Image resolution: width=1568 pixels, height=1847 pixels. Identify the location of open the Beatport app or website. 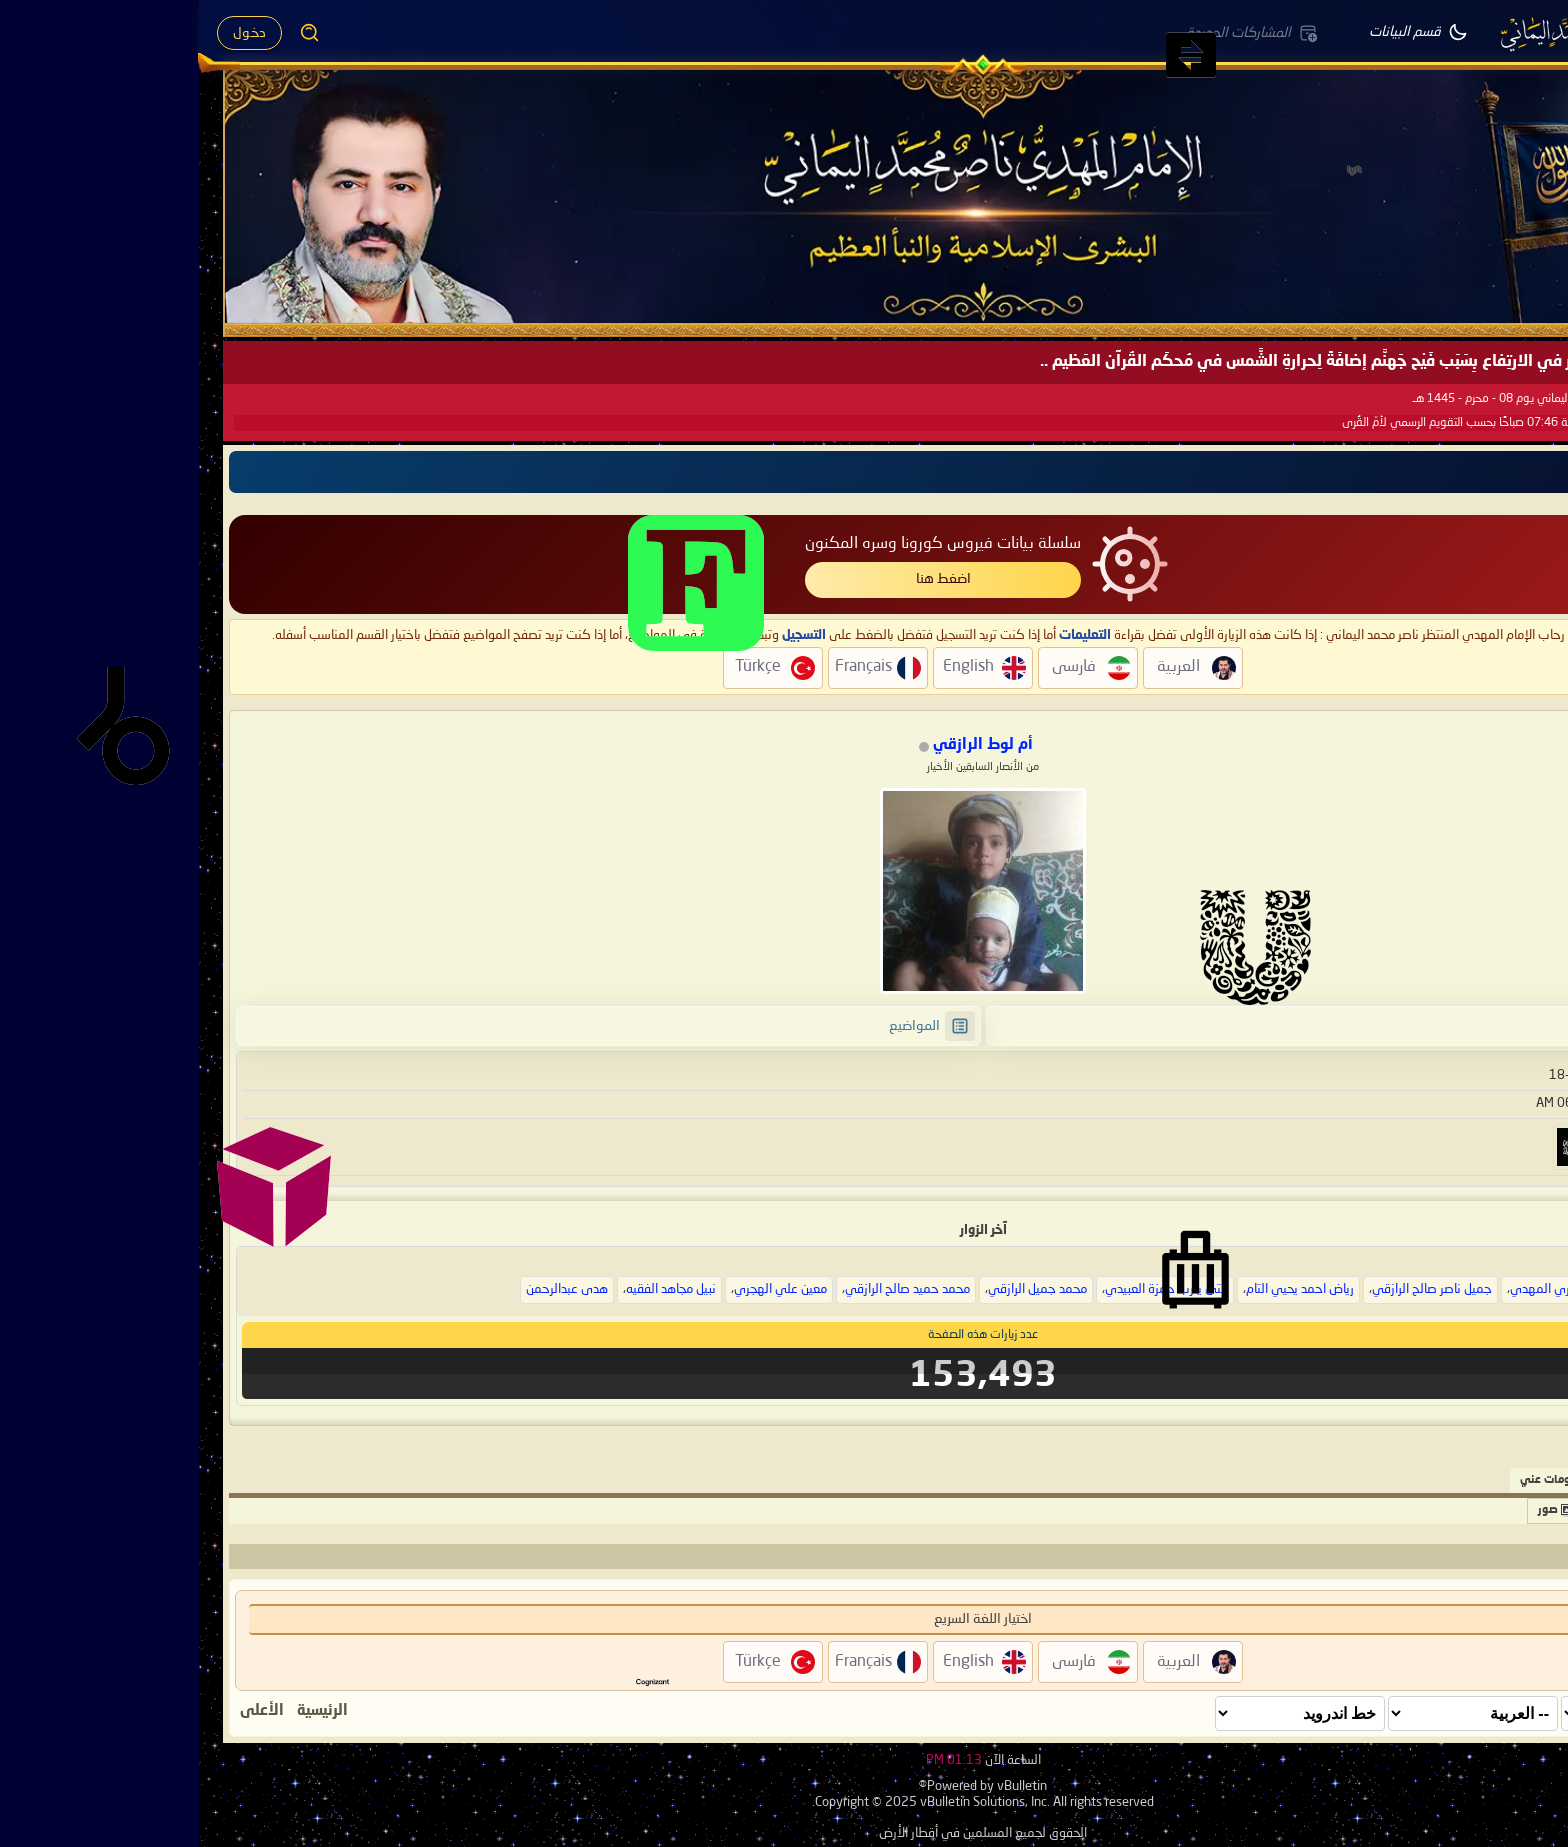
(123, 726).